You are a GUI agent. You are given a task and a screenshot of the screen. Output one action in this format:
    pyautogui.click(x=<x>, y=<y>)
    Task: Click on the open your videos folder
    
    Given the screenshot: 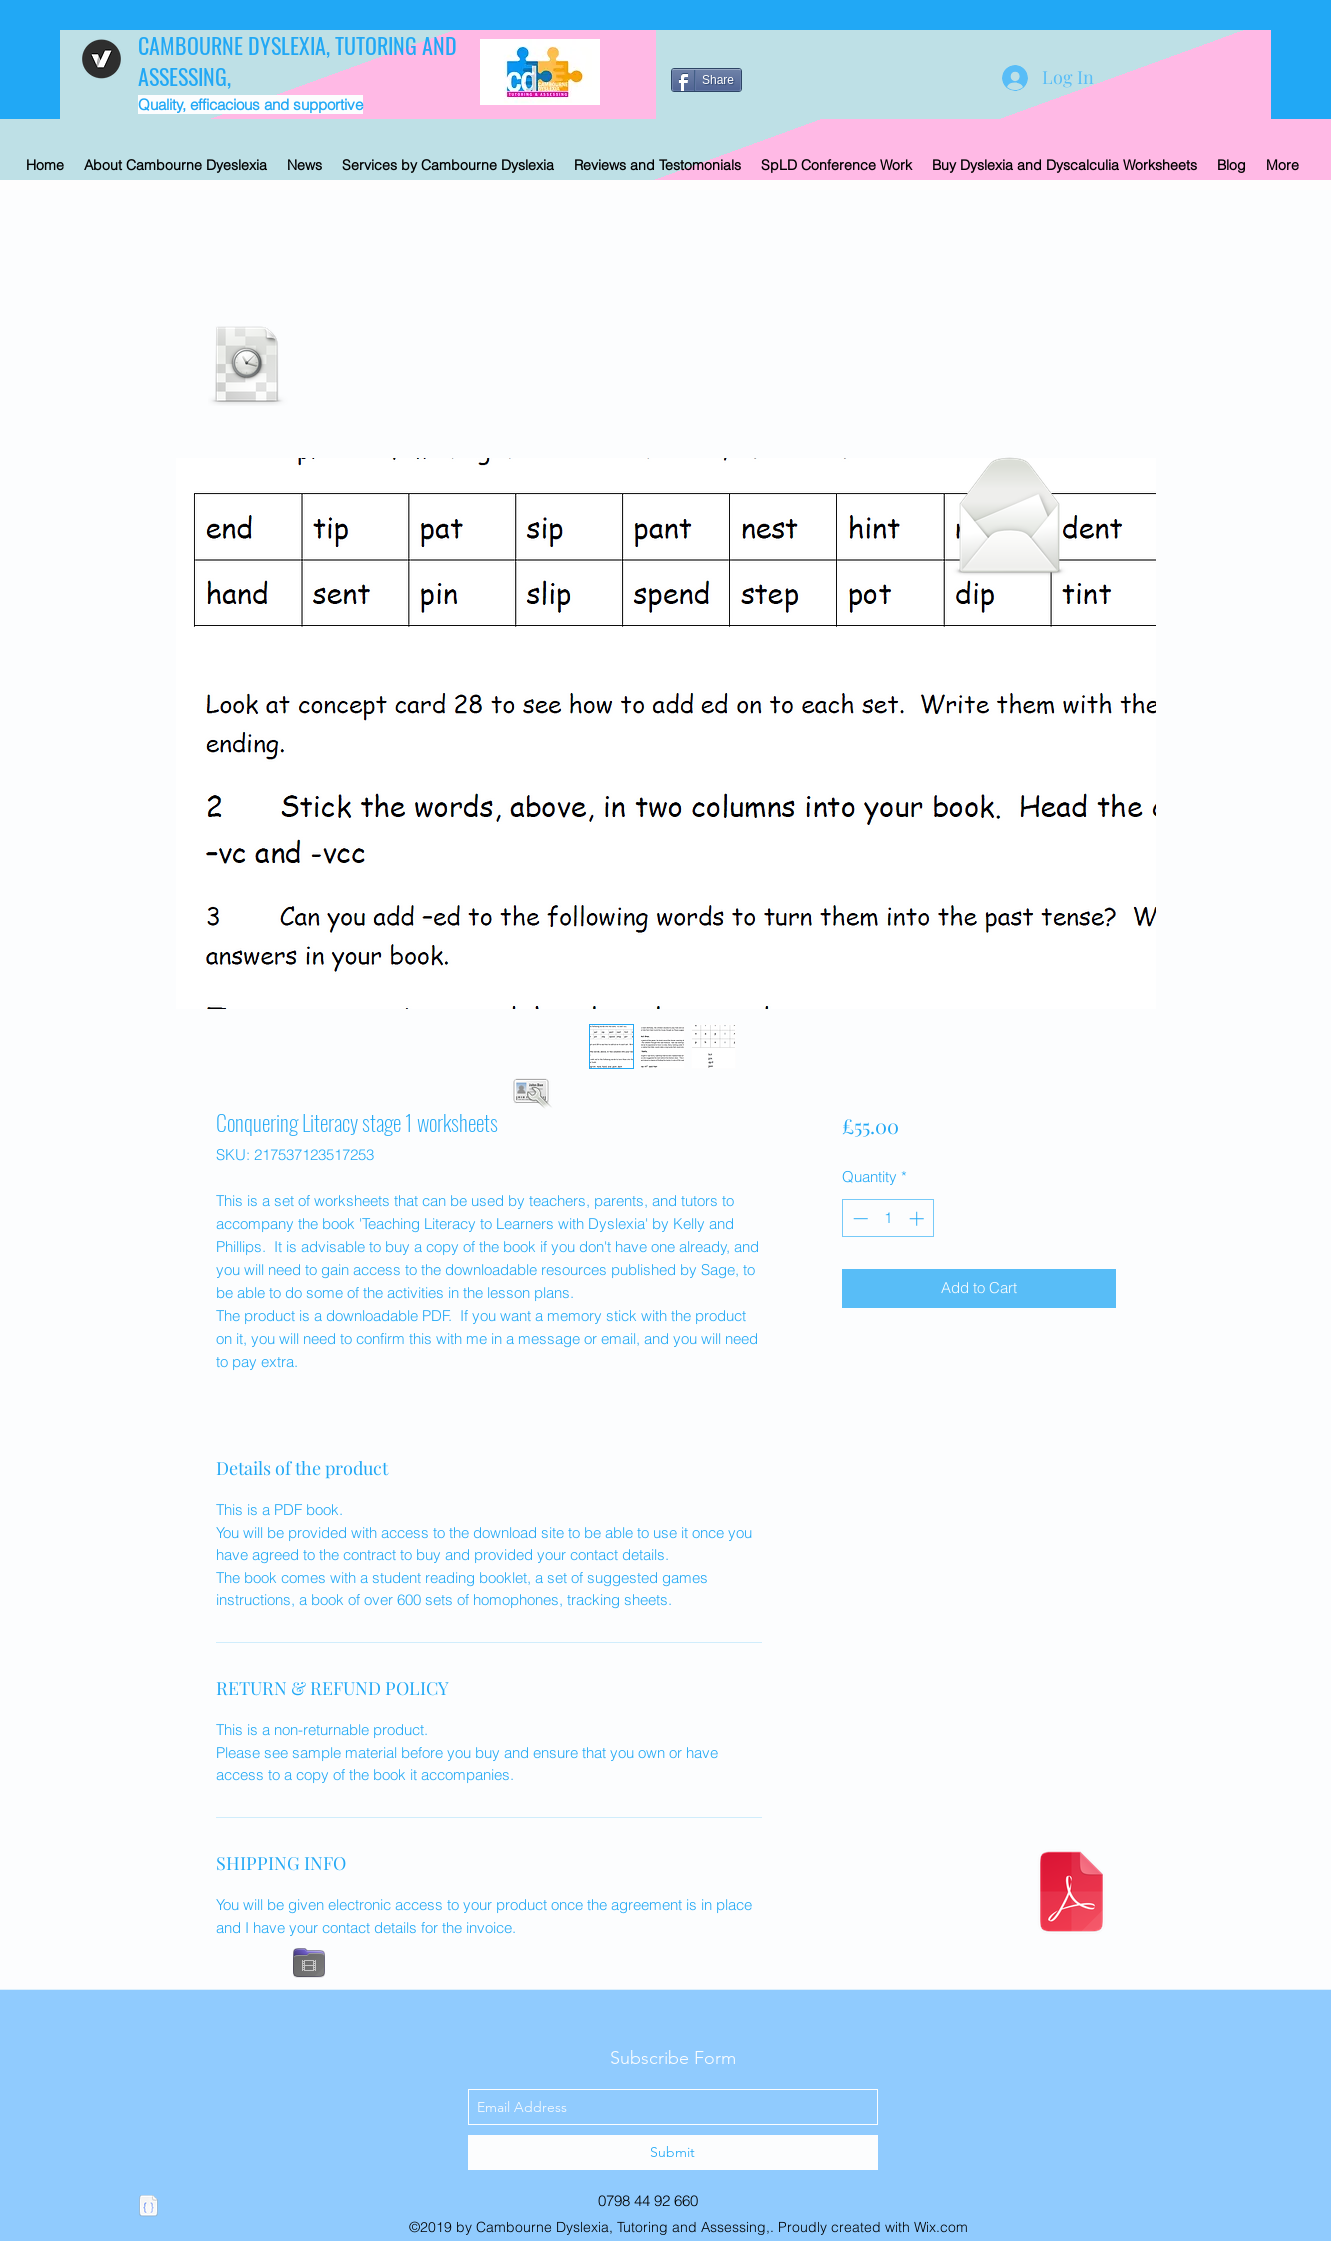 What is the action you would take?
    pyautogui.click(x=309, y=1962)
    